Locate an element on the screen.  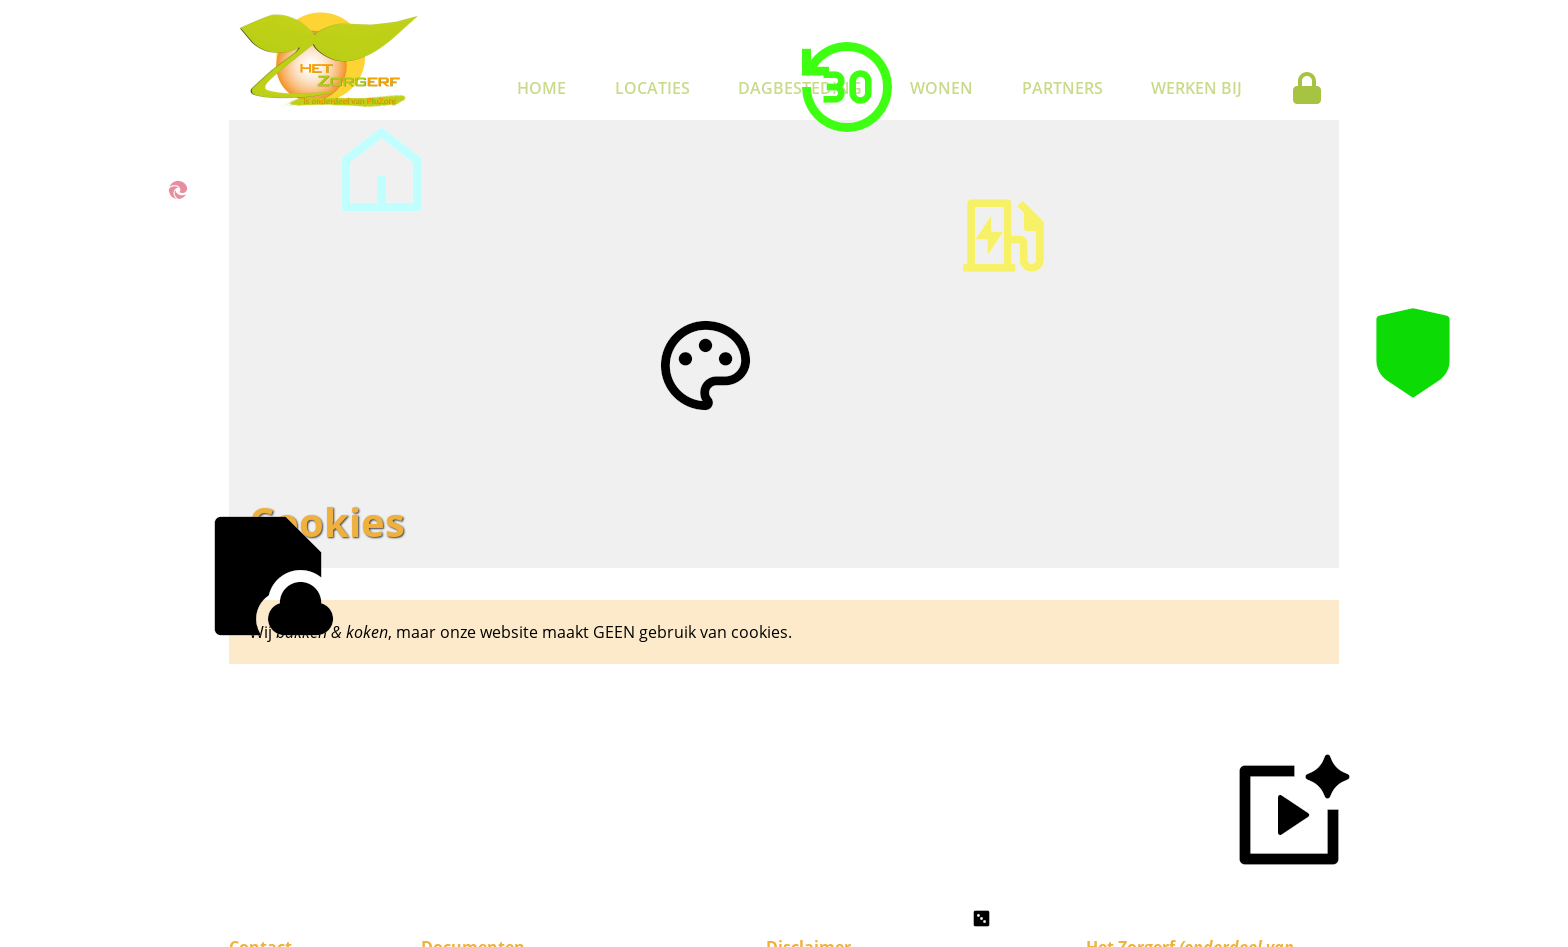
rewind 30 seconds is located at coordinates (847, 87).